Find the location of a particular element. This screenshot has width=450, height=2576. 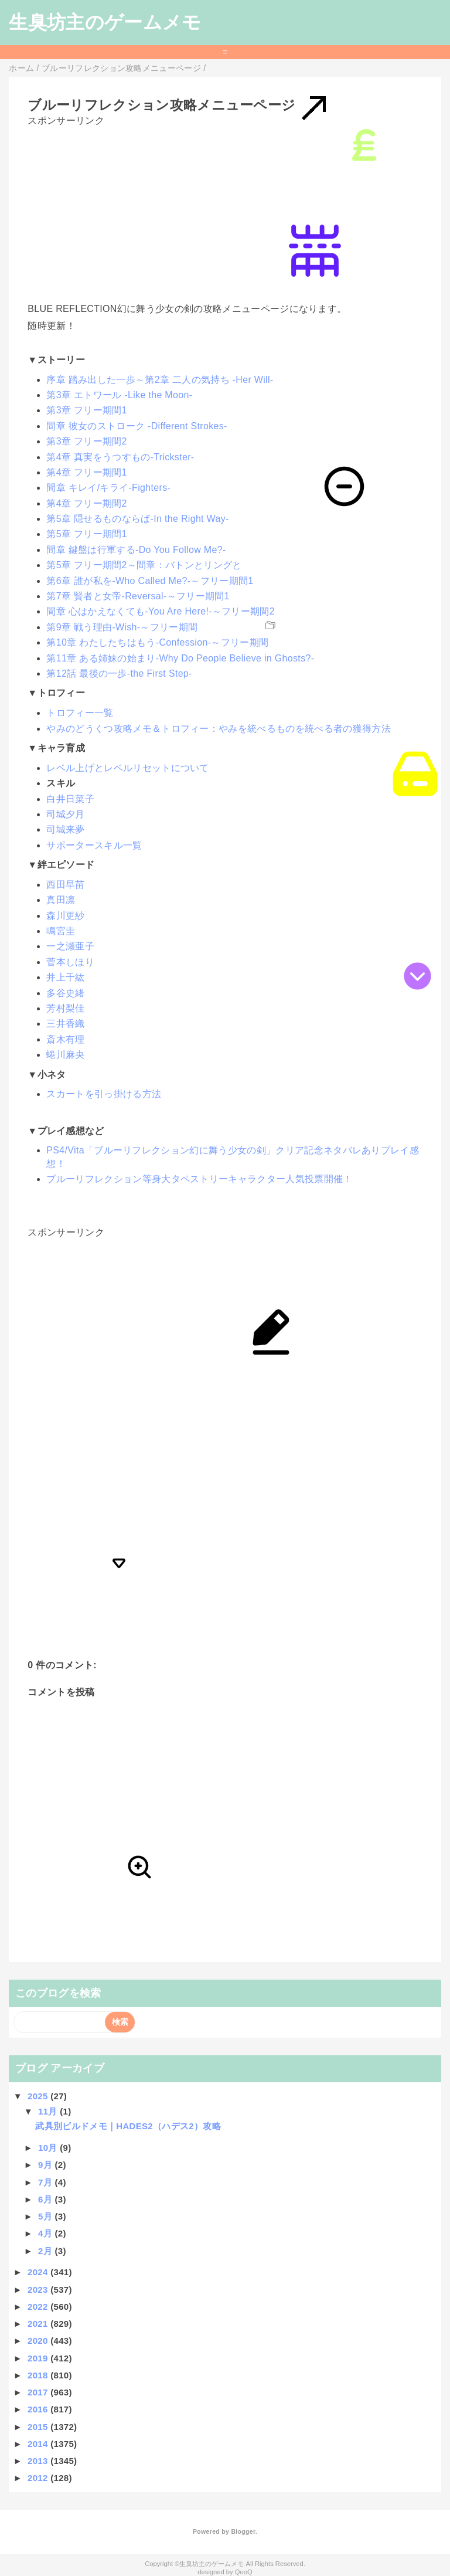

navigate to external link is located at coordinates (315, 107).